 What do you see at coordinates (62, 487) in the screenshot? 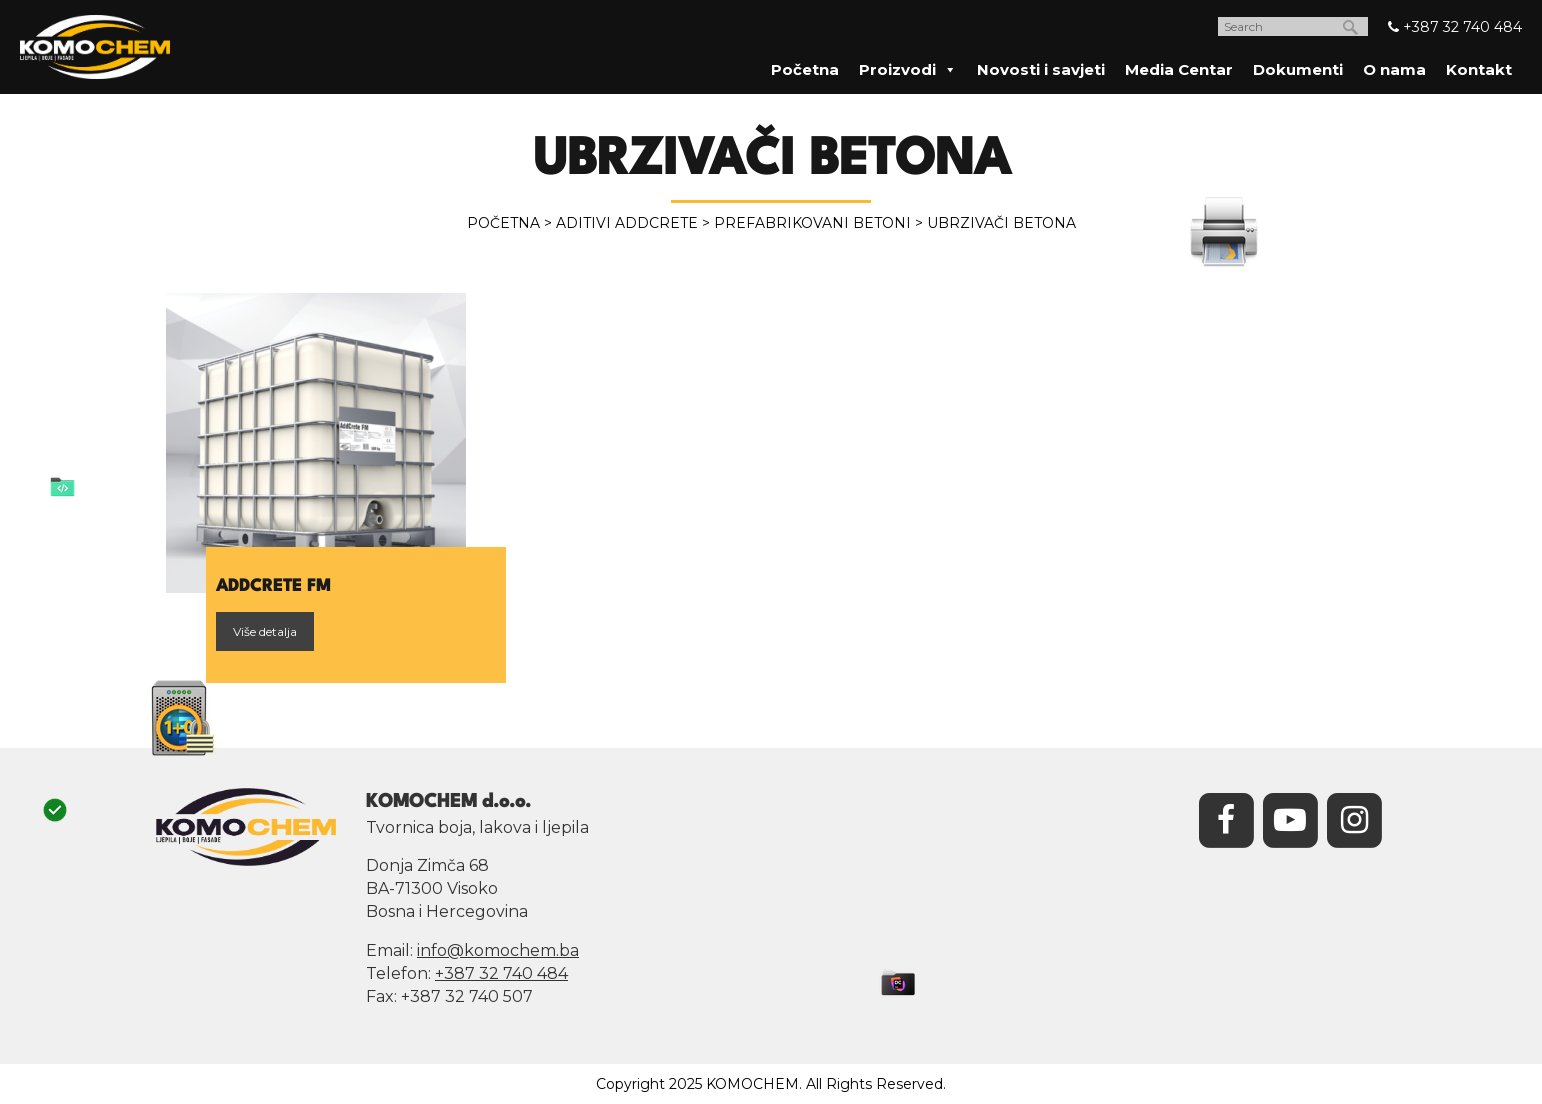
I see `open programming projects folder` at bounding box center [62, 487].